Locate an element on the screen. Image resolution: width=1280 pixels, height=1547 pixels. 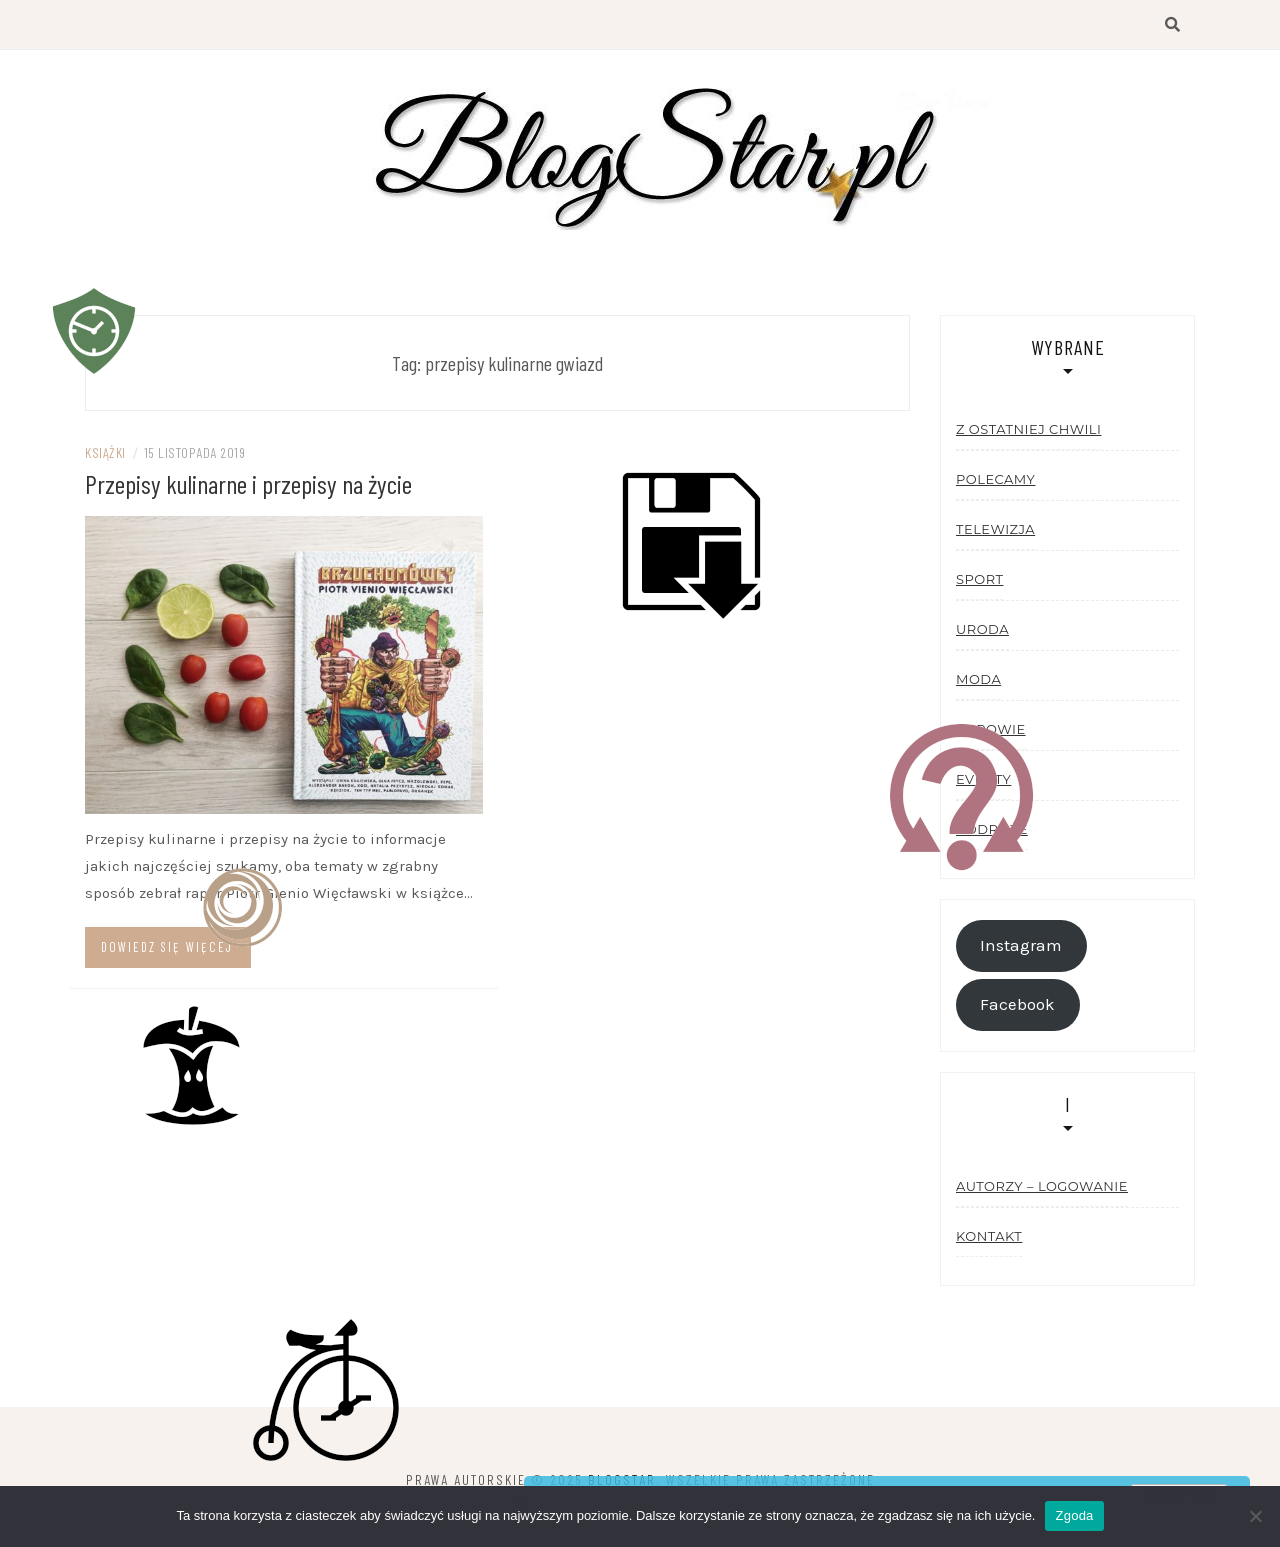
load a saved game or file is located at coordinates (691, 541).